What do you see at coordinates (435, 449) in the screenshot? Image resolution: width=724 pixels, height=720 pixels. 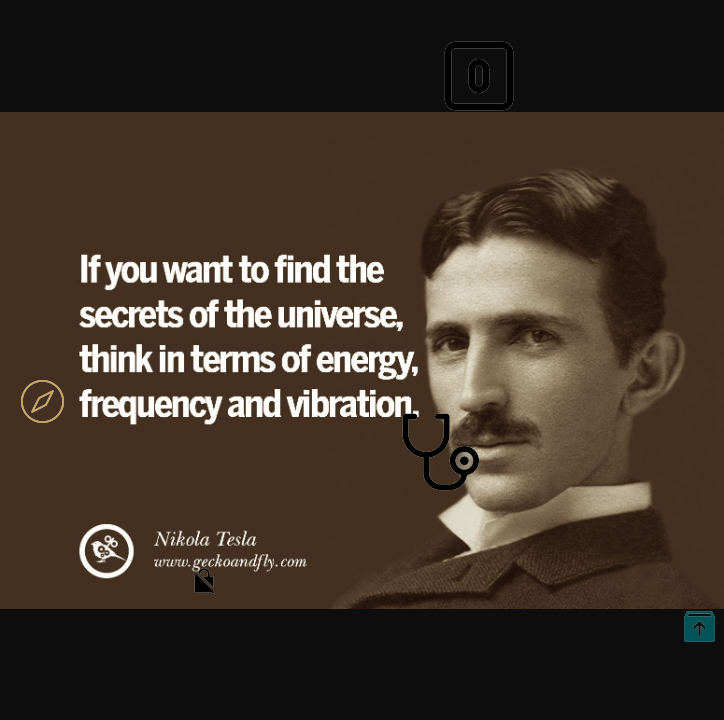 I see `access health or medical features` at bounding box center [435, 449].